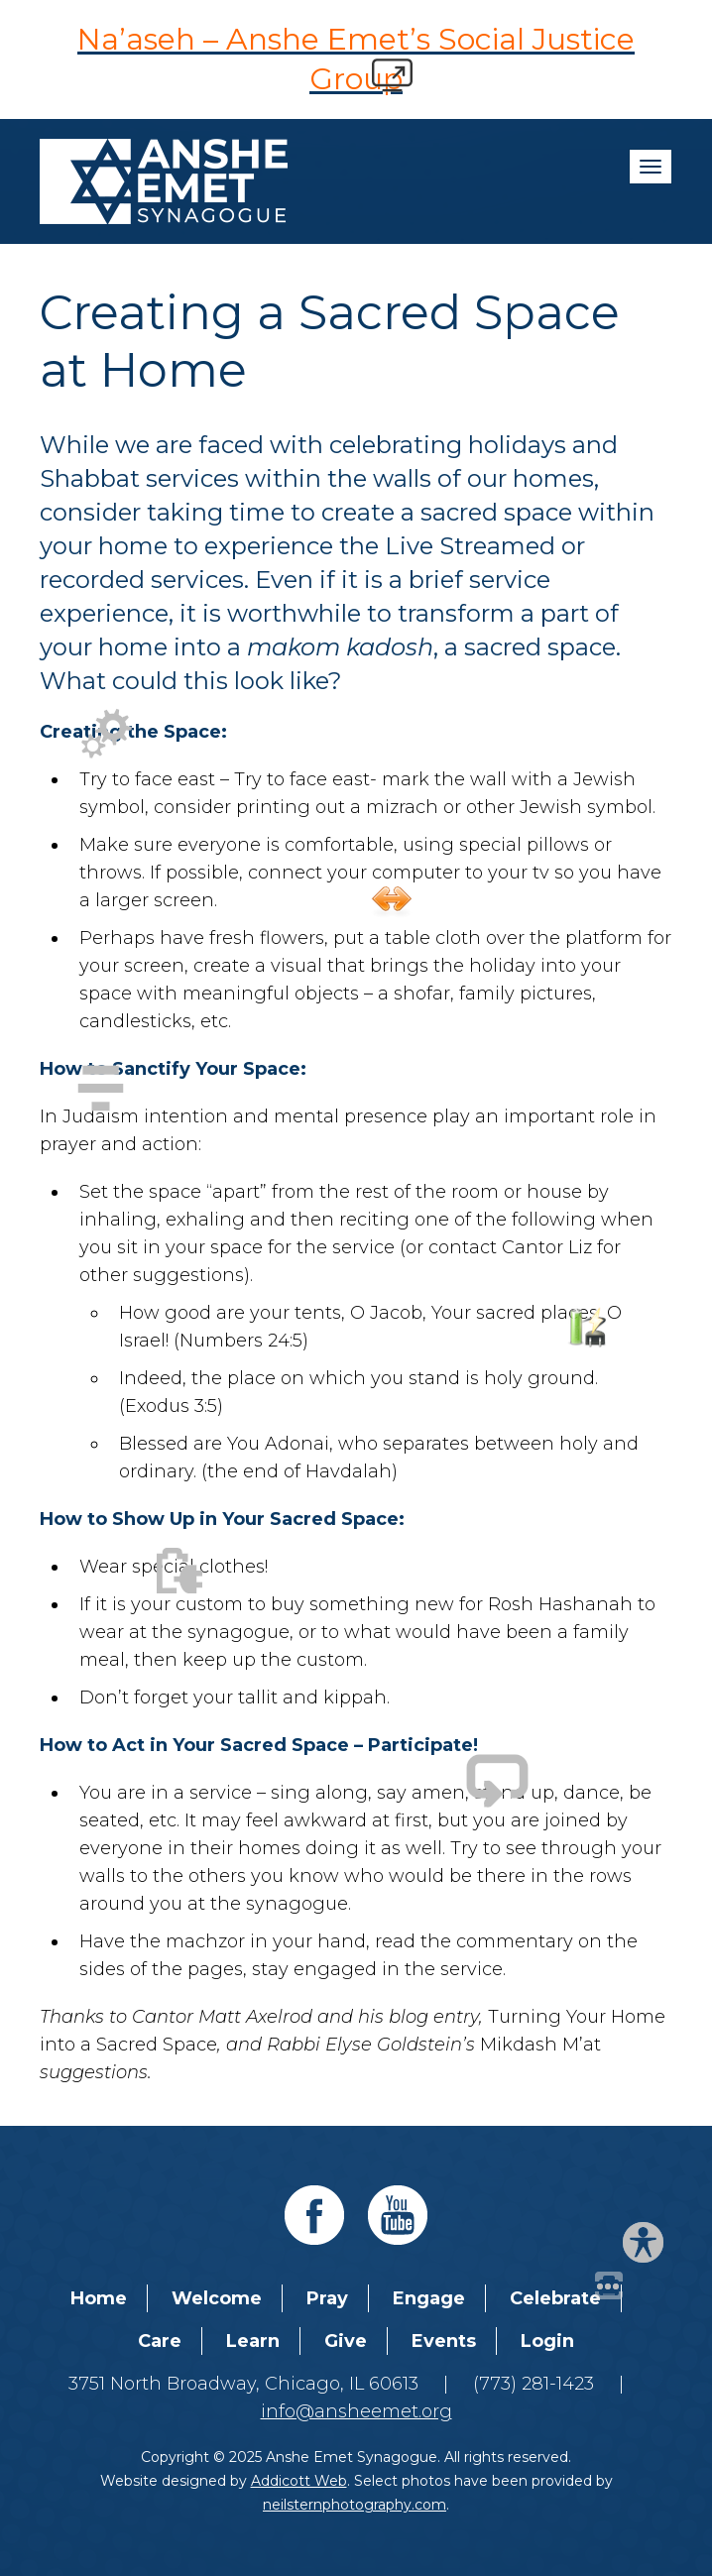  What do you see at coordinates (100, 1088) in the screenshot?
I see `center align text` at bounding box center [100, 1088].